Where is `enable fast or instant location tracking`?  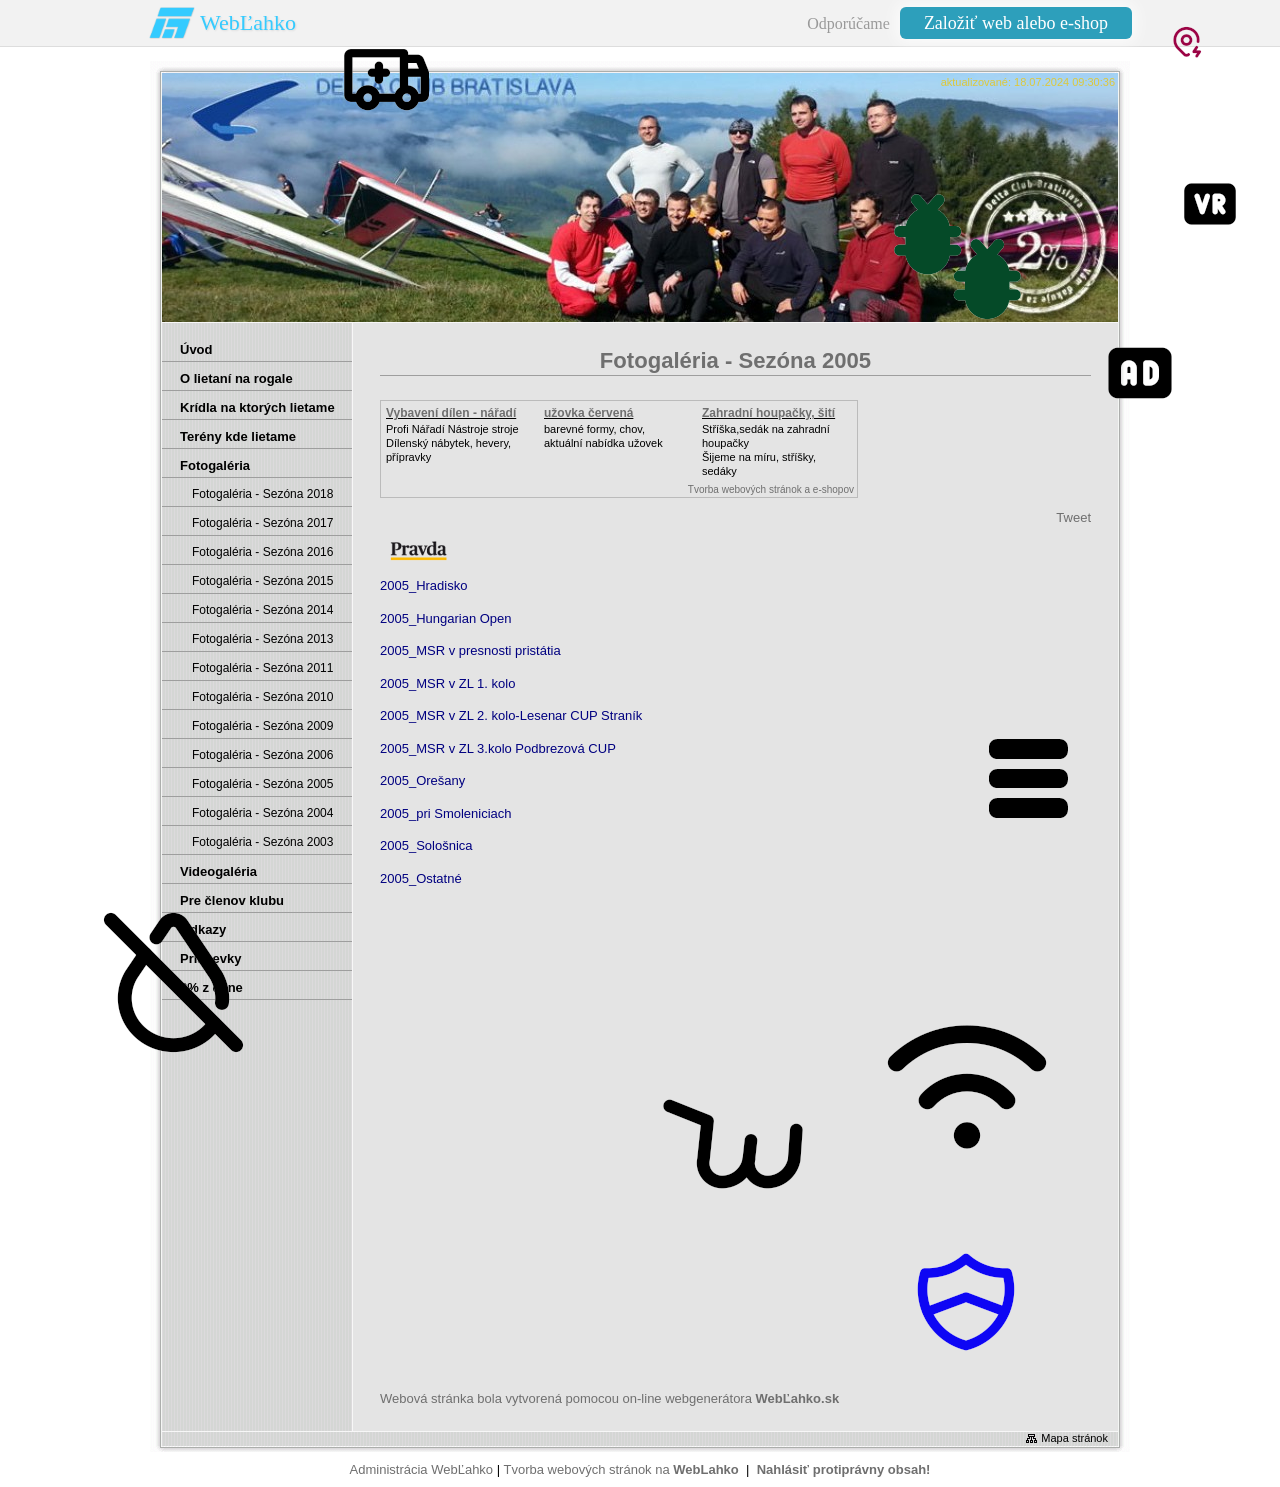 enable fast or instant location tracking is located at coordinates (1186, 41).